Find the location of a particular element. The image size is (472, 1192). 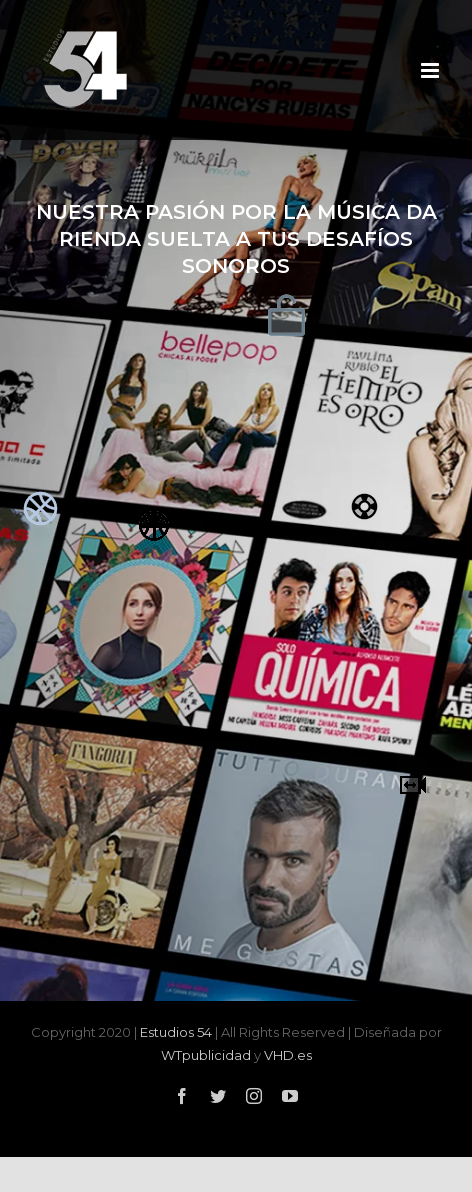

switch between front and rear camera during video recording is located at coordinates (413, 785).